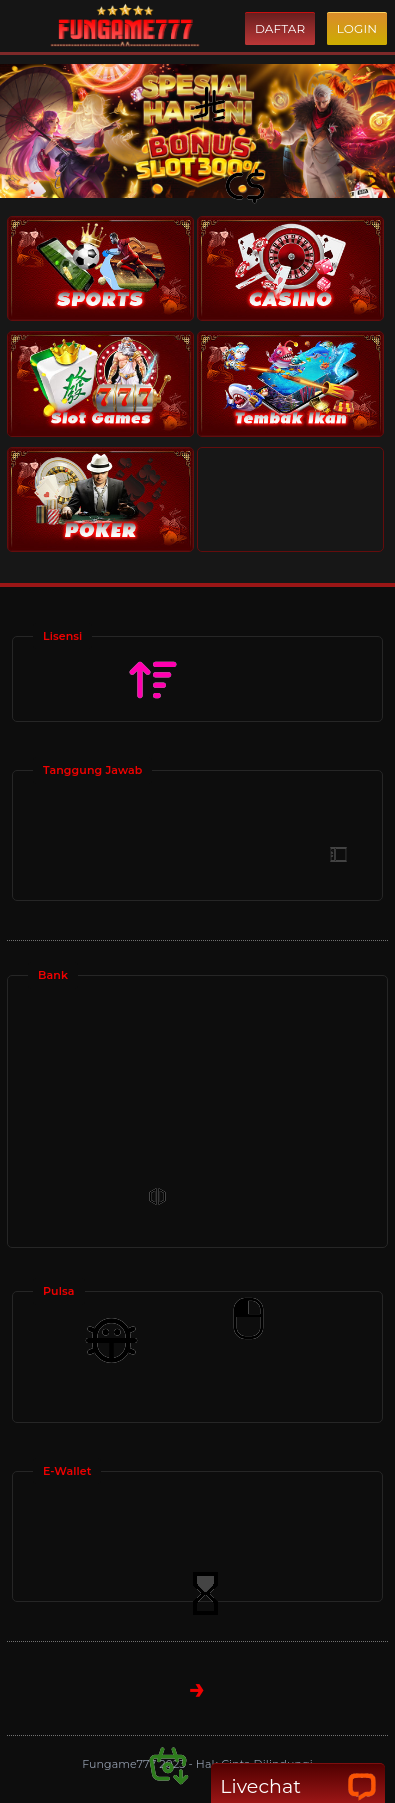  What do you see at coordinates (205, 1593) in the screenshot?
I see `indicates time remaining or process starting` at bounding box center [205, 1593].